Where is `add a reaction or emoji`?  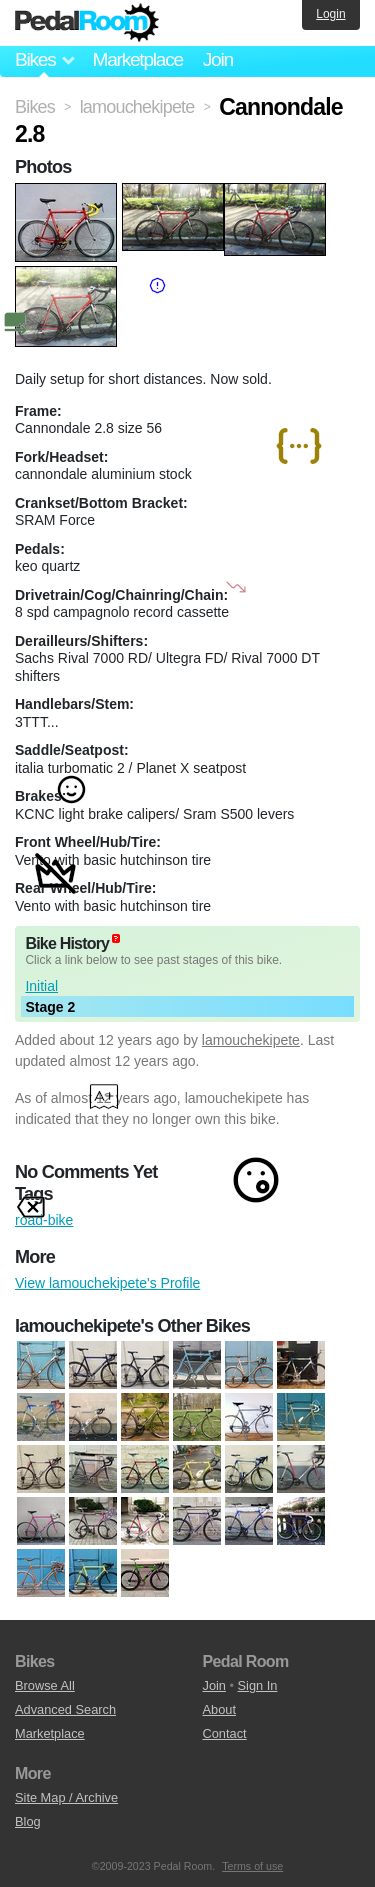 add a reaction or emoji is located at coordinates (71, 789).